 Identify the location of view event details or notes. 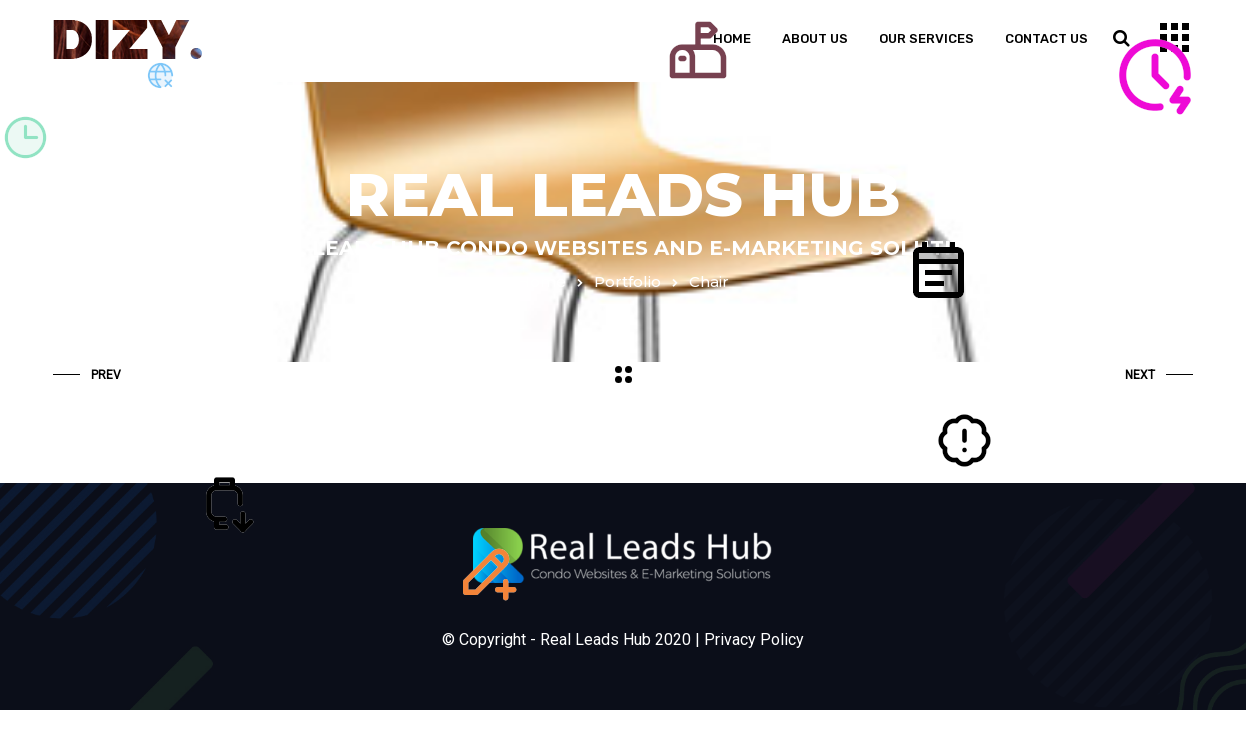
(938, 272).